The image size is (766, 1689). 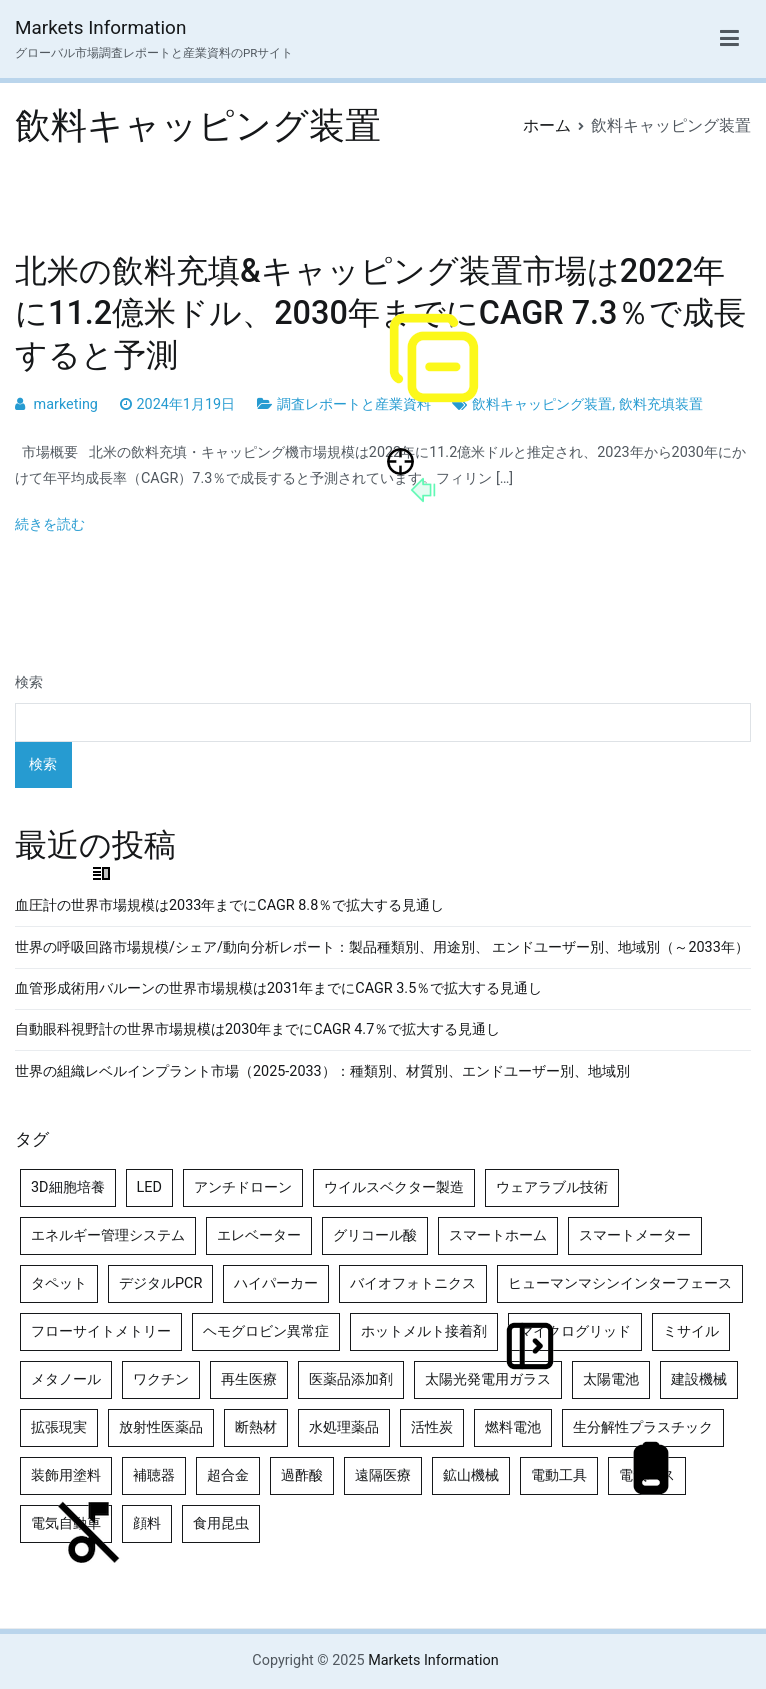 What do you see at coordinates (651, 1468) in the screenshot?
I see `indicates low battery level` at bounding box center [651, 1468].